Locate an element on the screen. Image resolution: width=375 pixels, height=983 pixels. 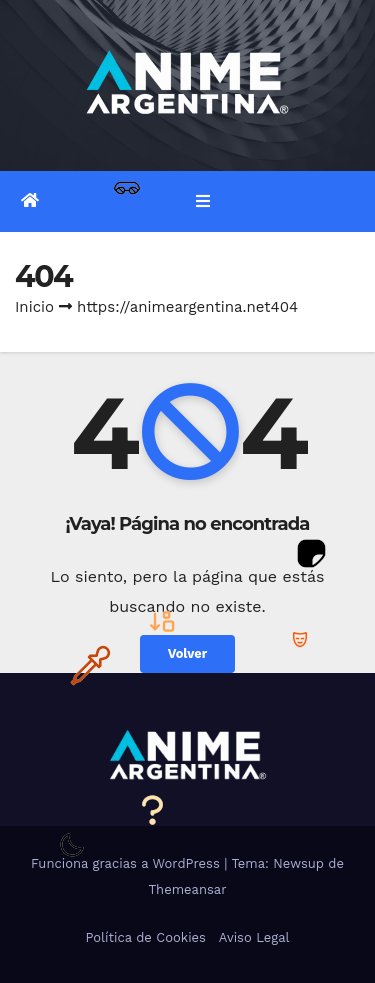
toggle dark mode or night theme is located at coordinates (71, 845).